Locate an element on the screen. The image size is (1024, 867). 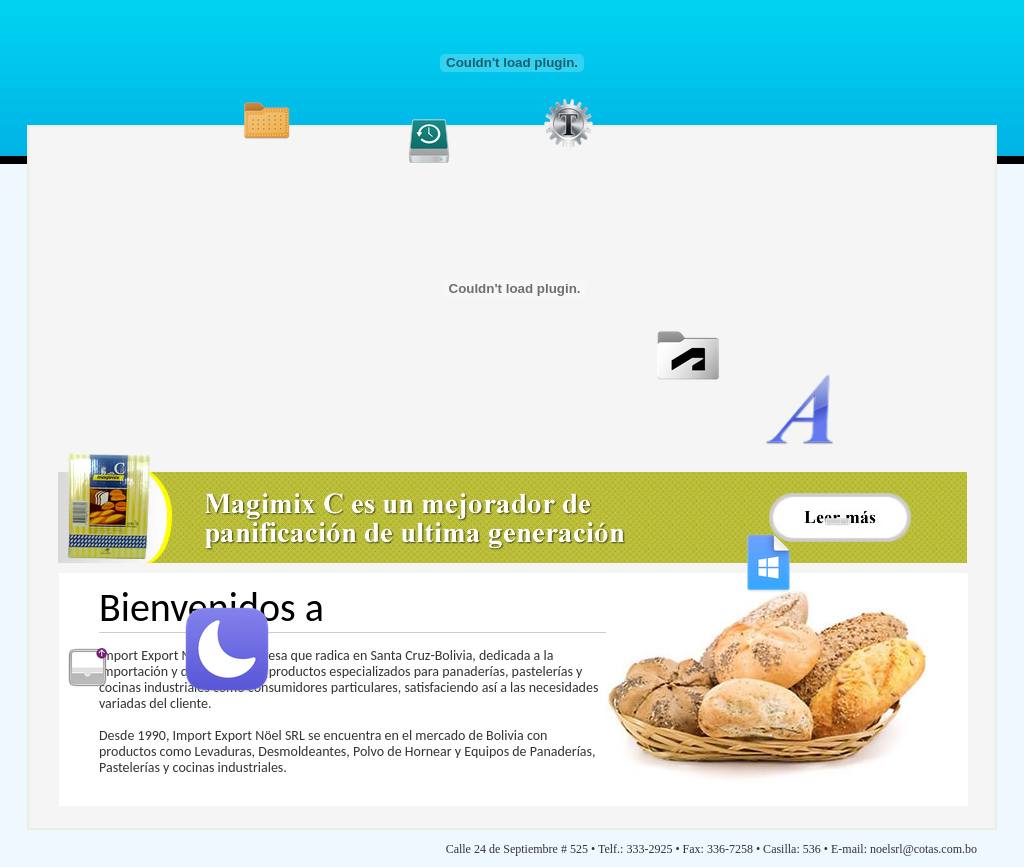
enable focus mode to silence notifications is located at coordinates (227, 649).